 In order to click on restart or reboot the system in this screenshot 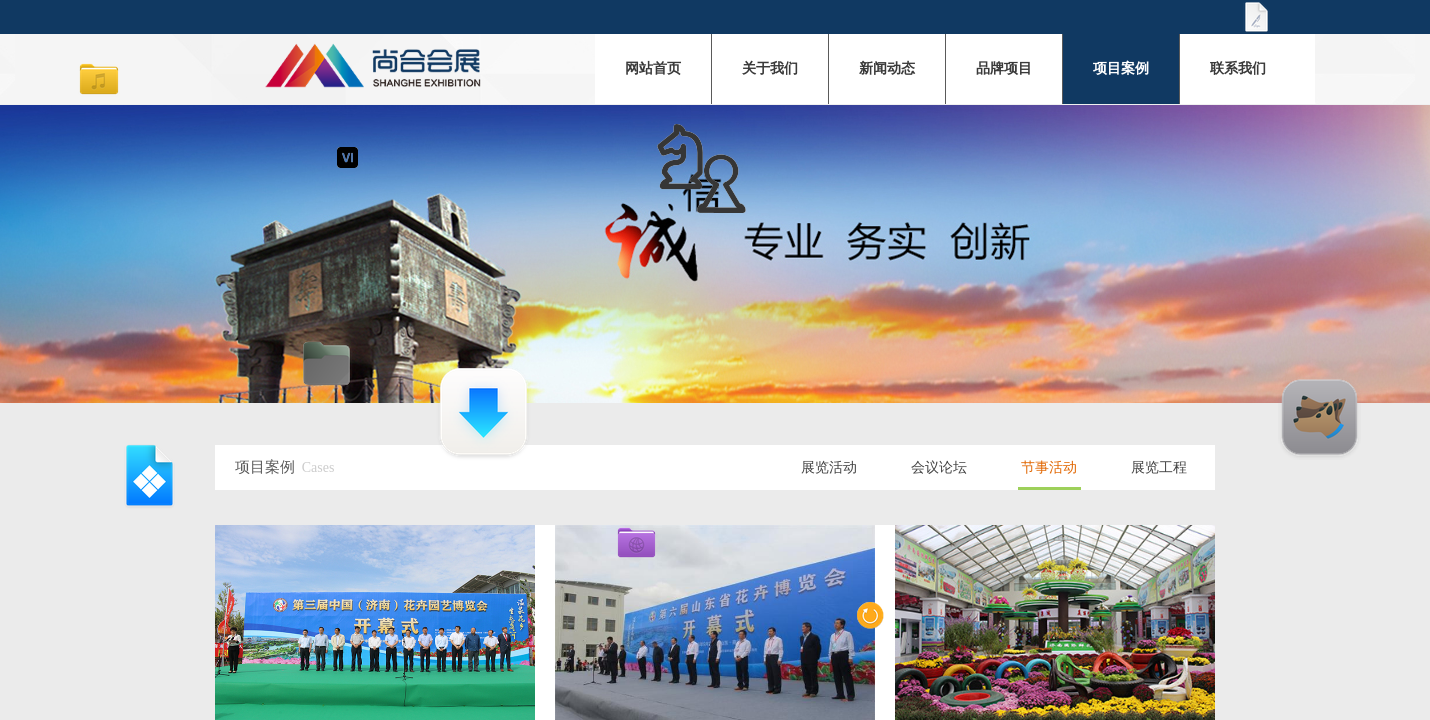, I will do `click(870, 615)`.